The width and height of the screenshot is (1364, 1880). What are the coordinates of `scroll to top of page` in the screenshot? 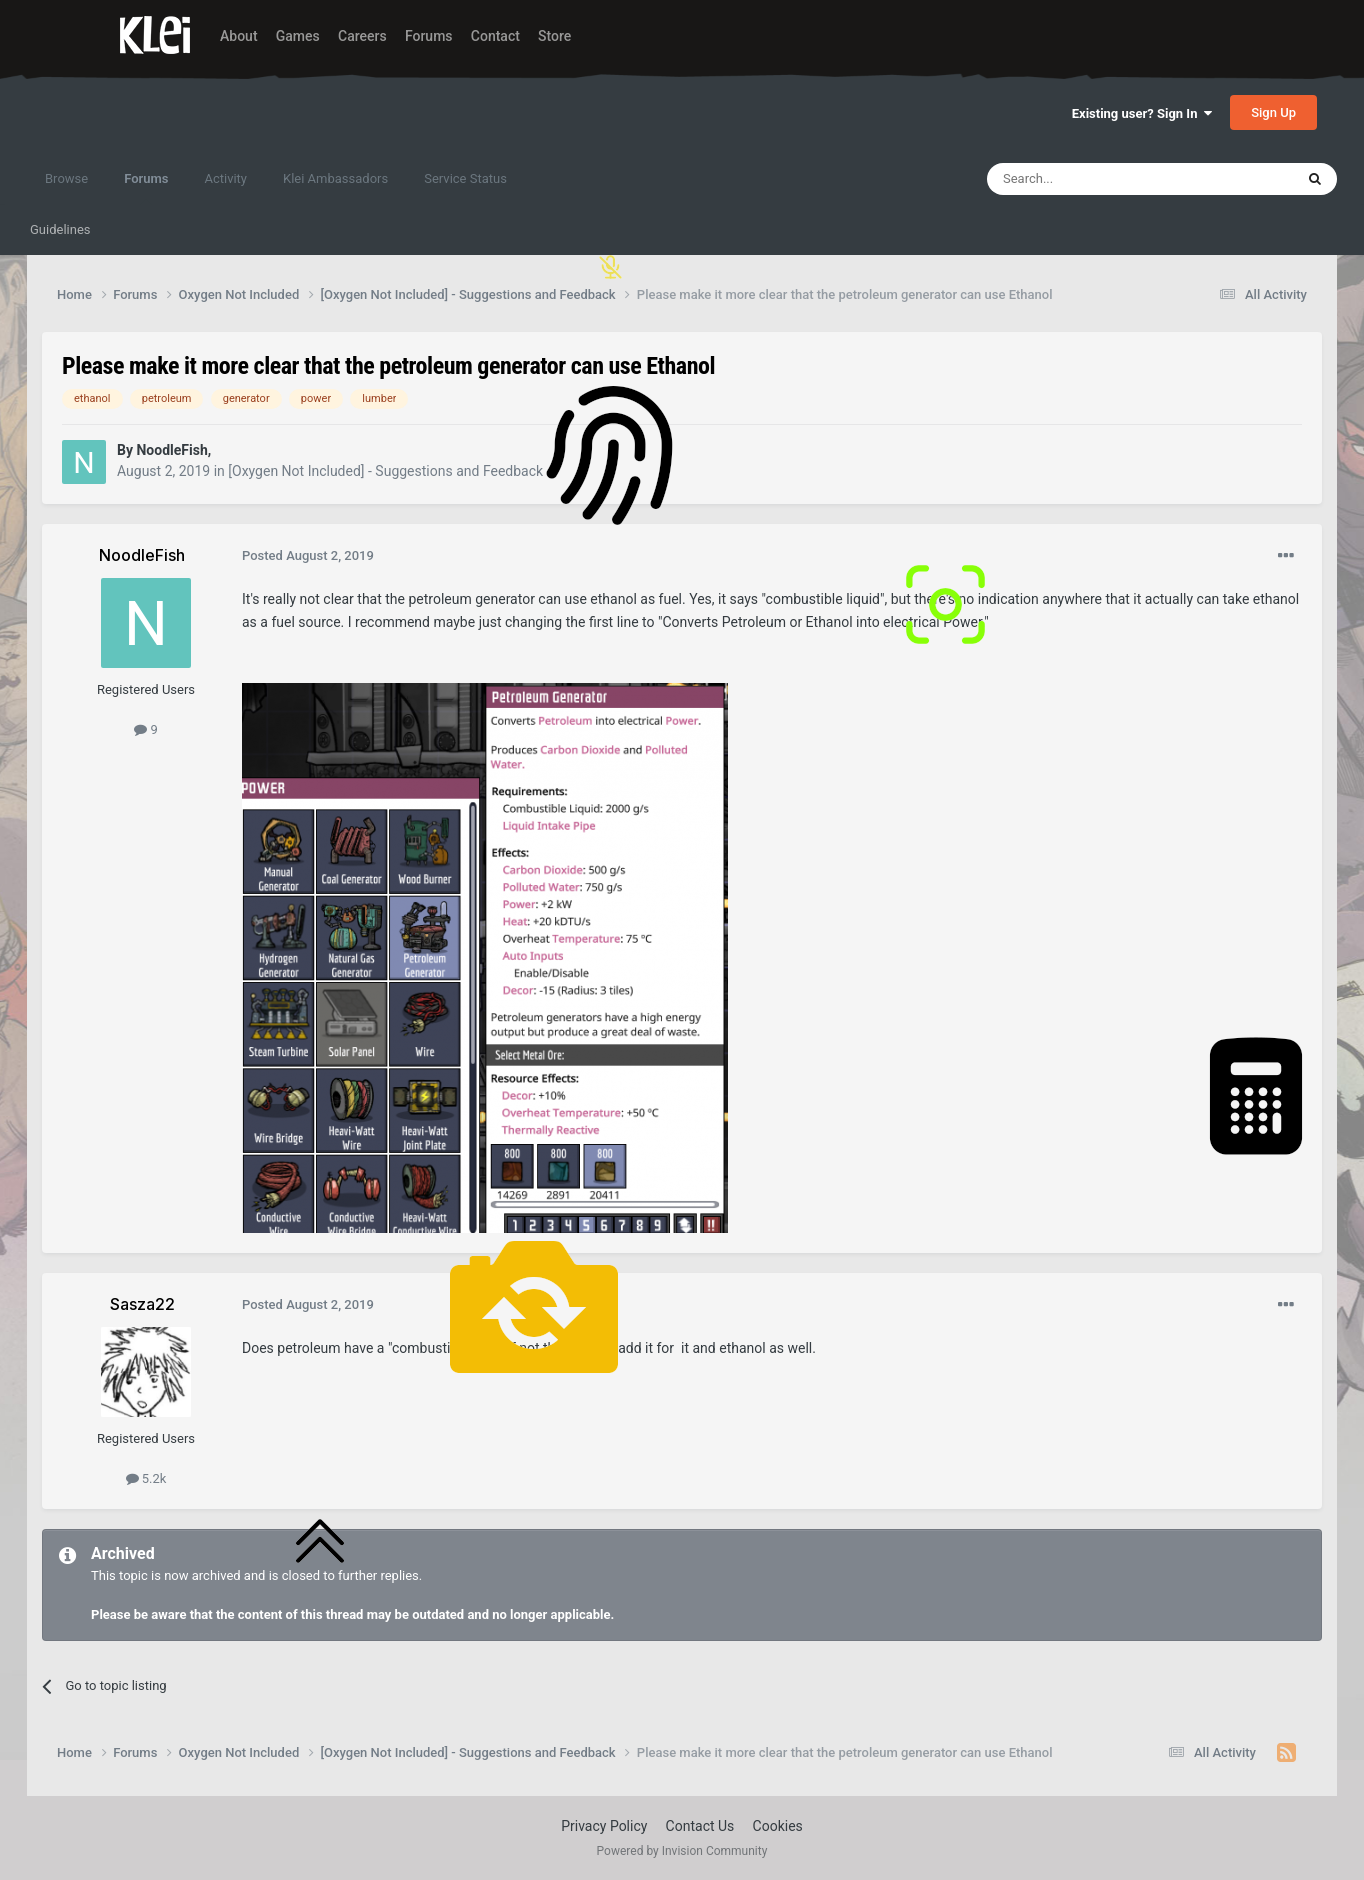 It's located at (320, 1541).